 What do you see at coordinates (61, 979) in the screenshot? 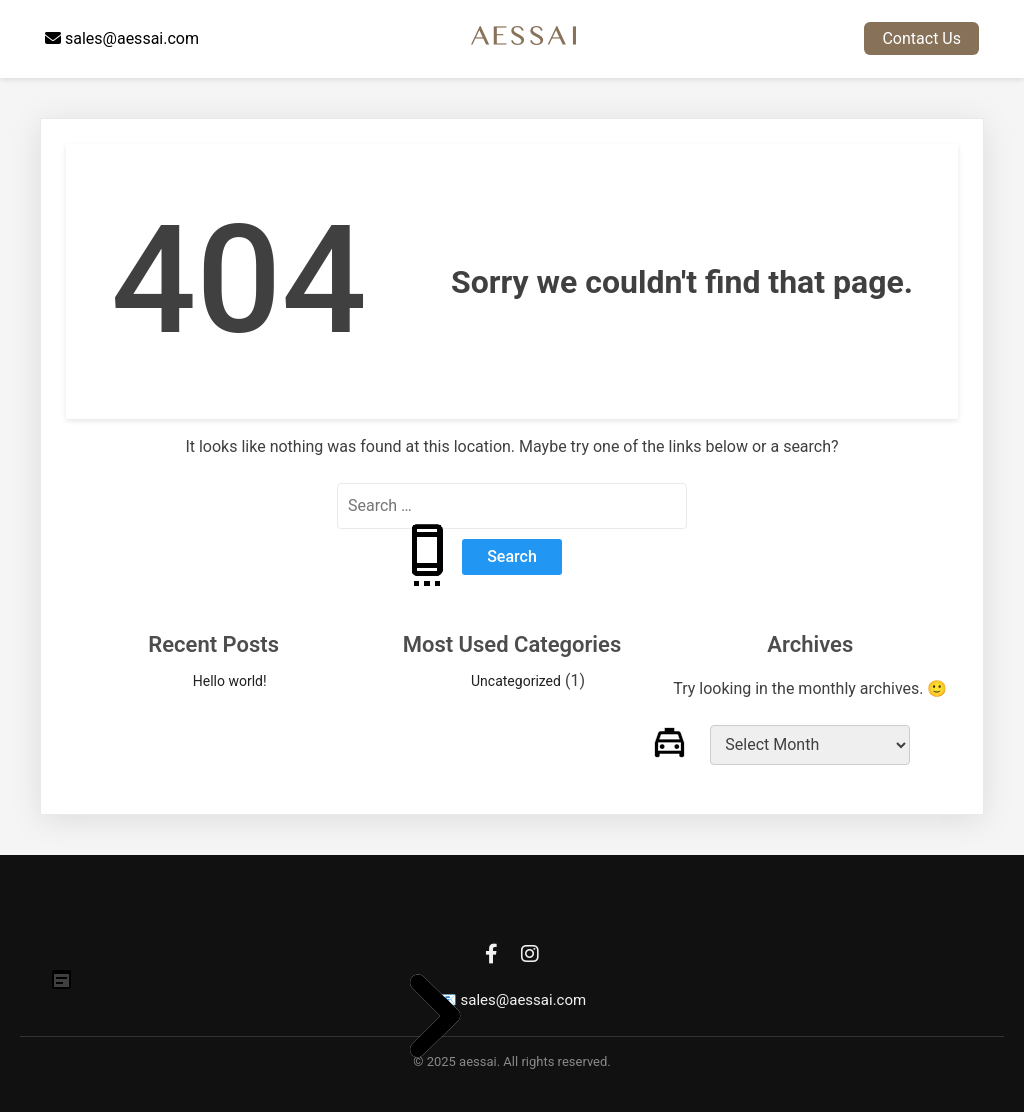
I see `open rich text editor` at bounding box center [61, 979].